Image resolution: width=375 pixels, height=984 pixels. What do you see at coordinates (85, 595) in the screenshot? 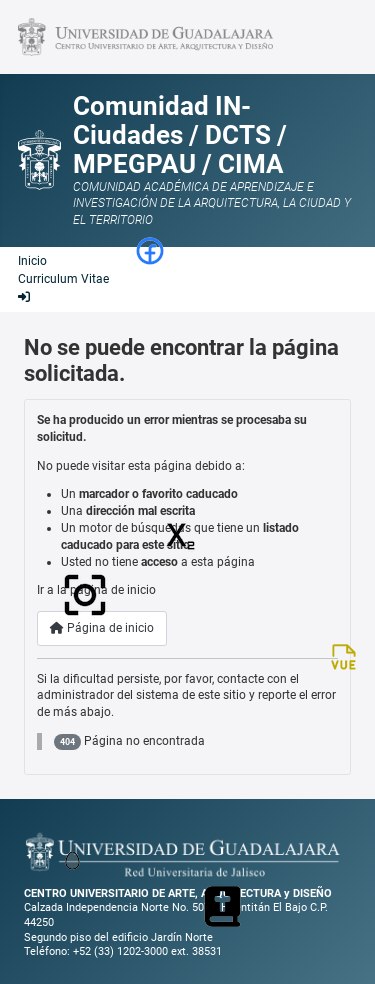
I see `center focus on camera or viewfinder` at bounding box center [85, 595].